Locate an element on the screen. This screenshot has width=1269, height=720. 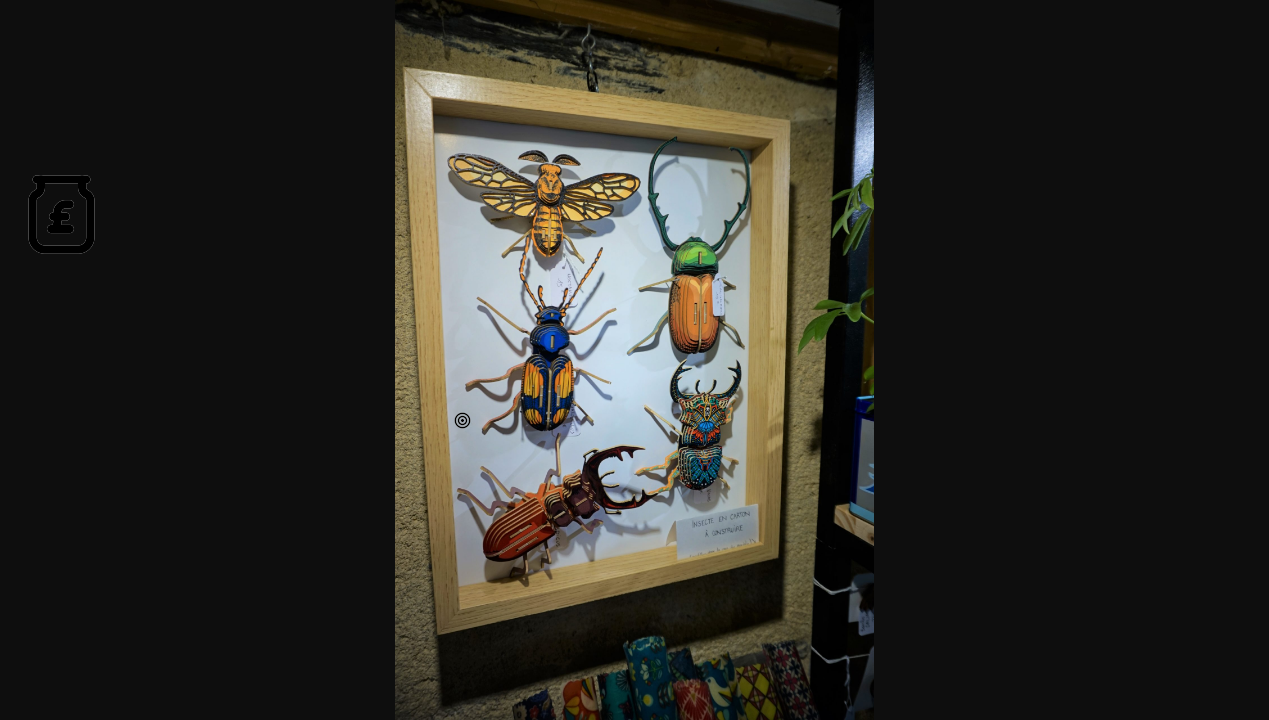
donate or tip in pounds is located at coordinates (61, 212).